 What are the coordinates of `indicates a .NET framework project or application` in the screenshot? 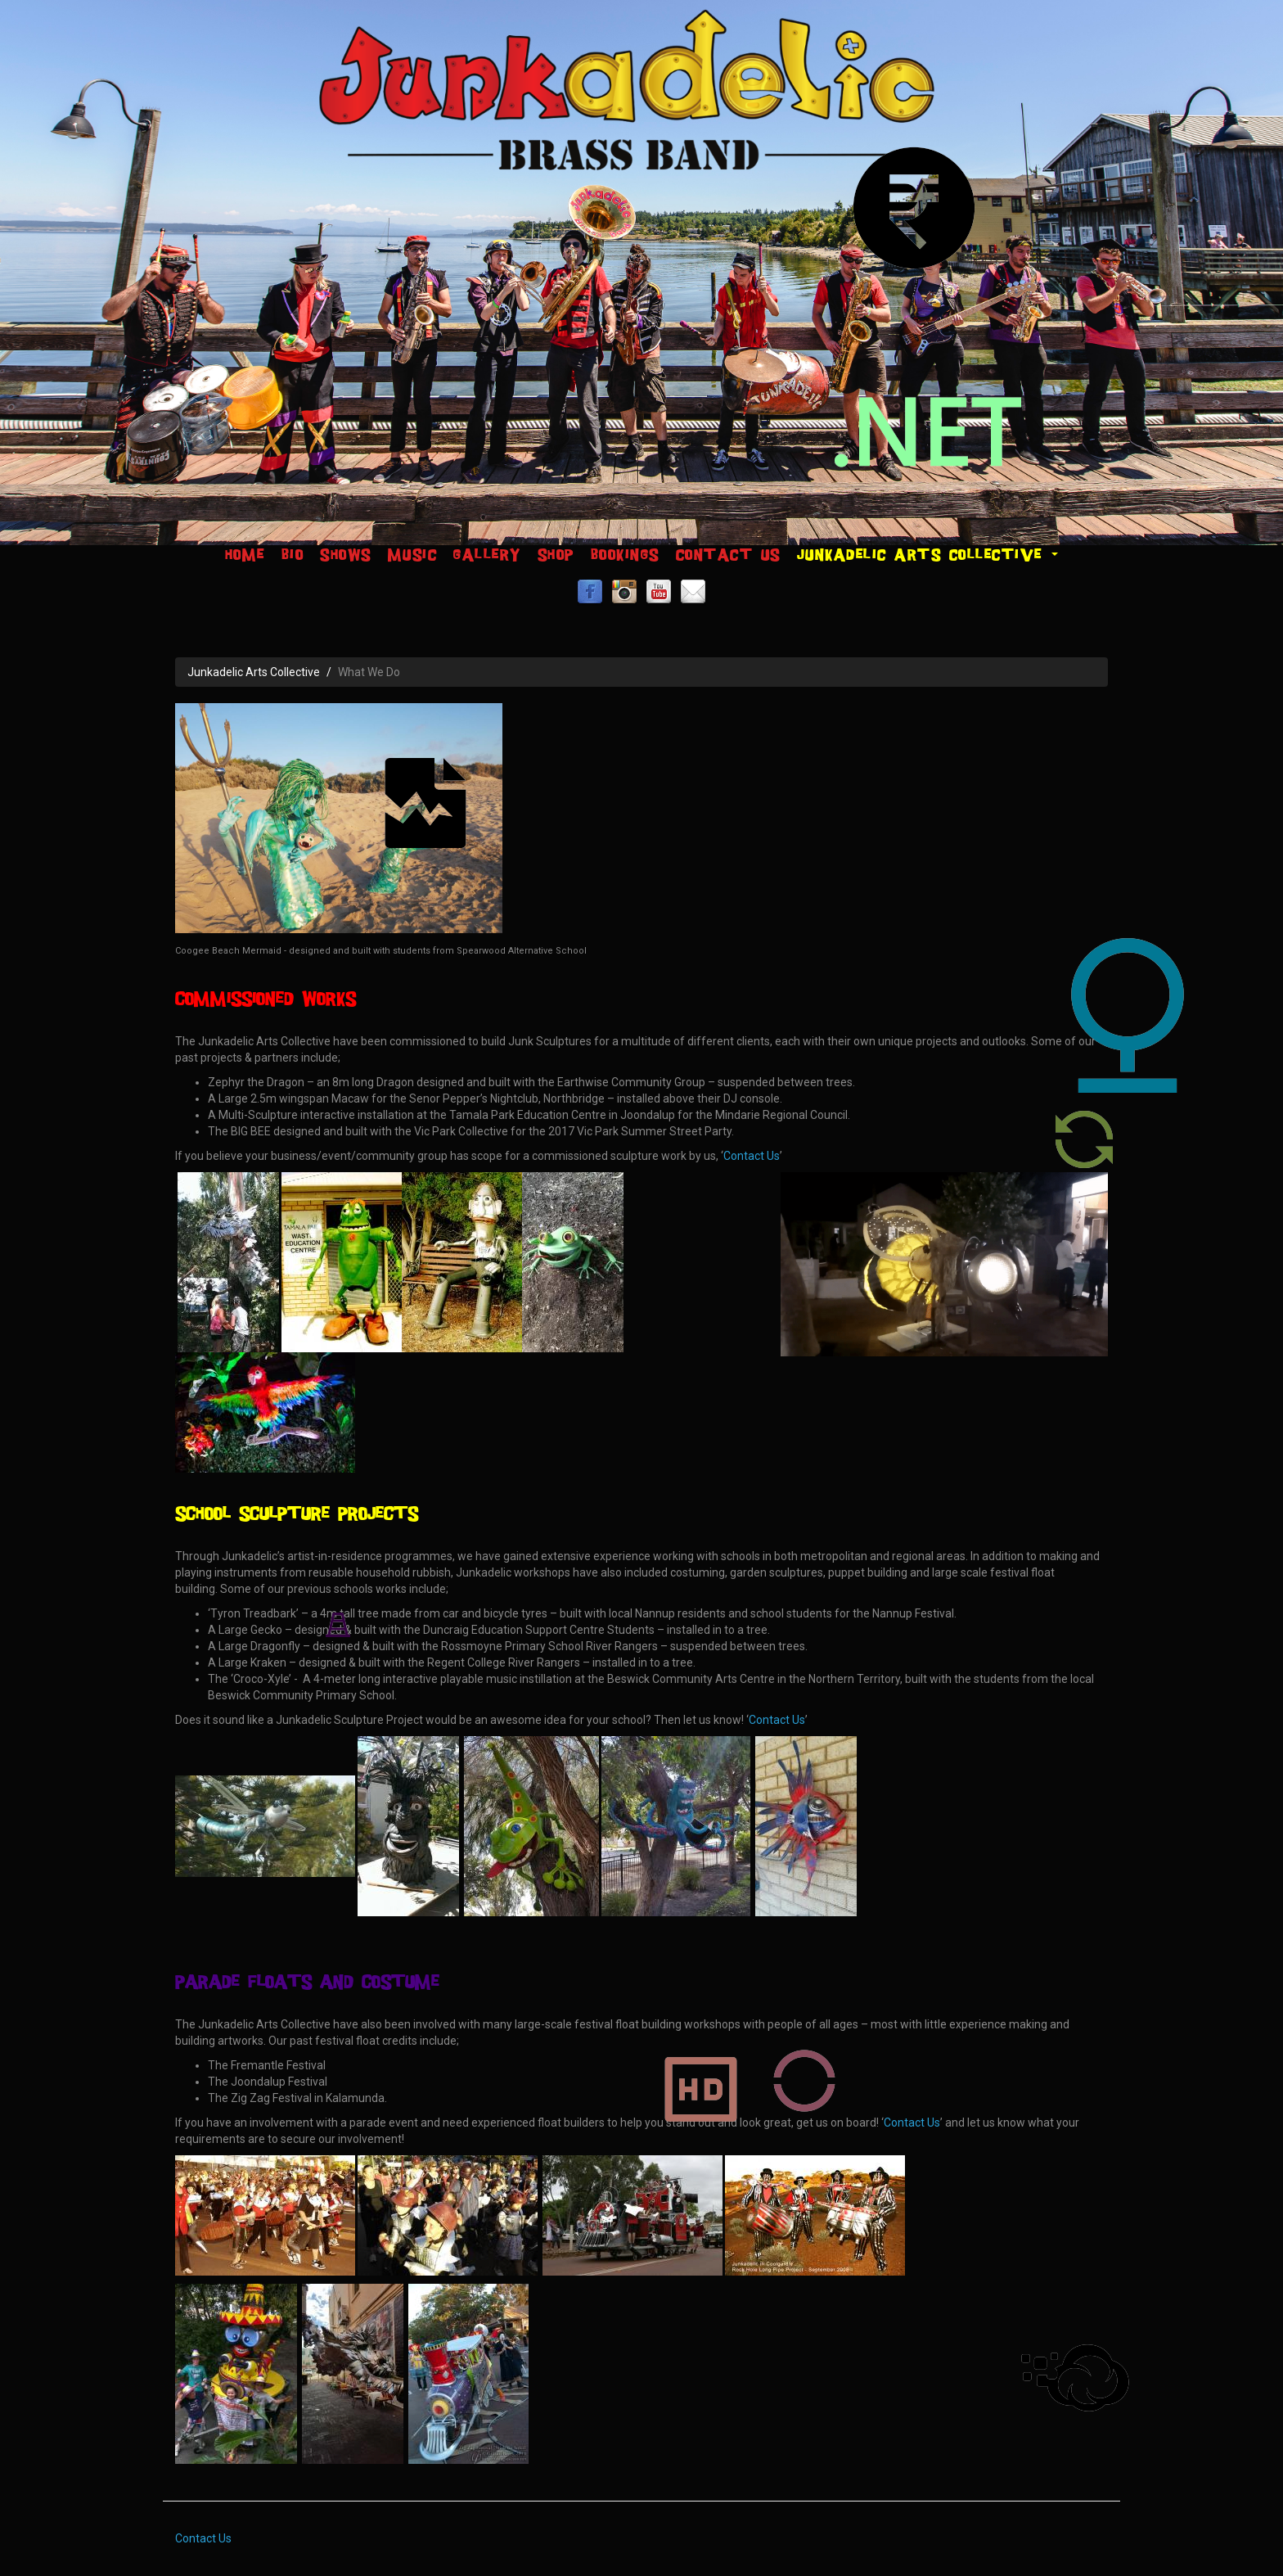 It's located at (928, 432).